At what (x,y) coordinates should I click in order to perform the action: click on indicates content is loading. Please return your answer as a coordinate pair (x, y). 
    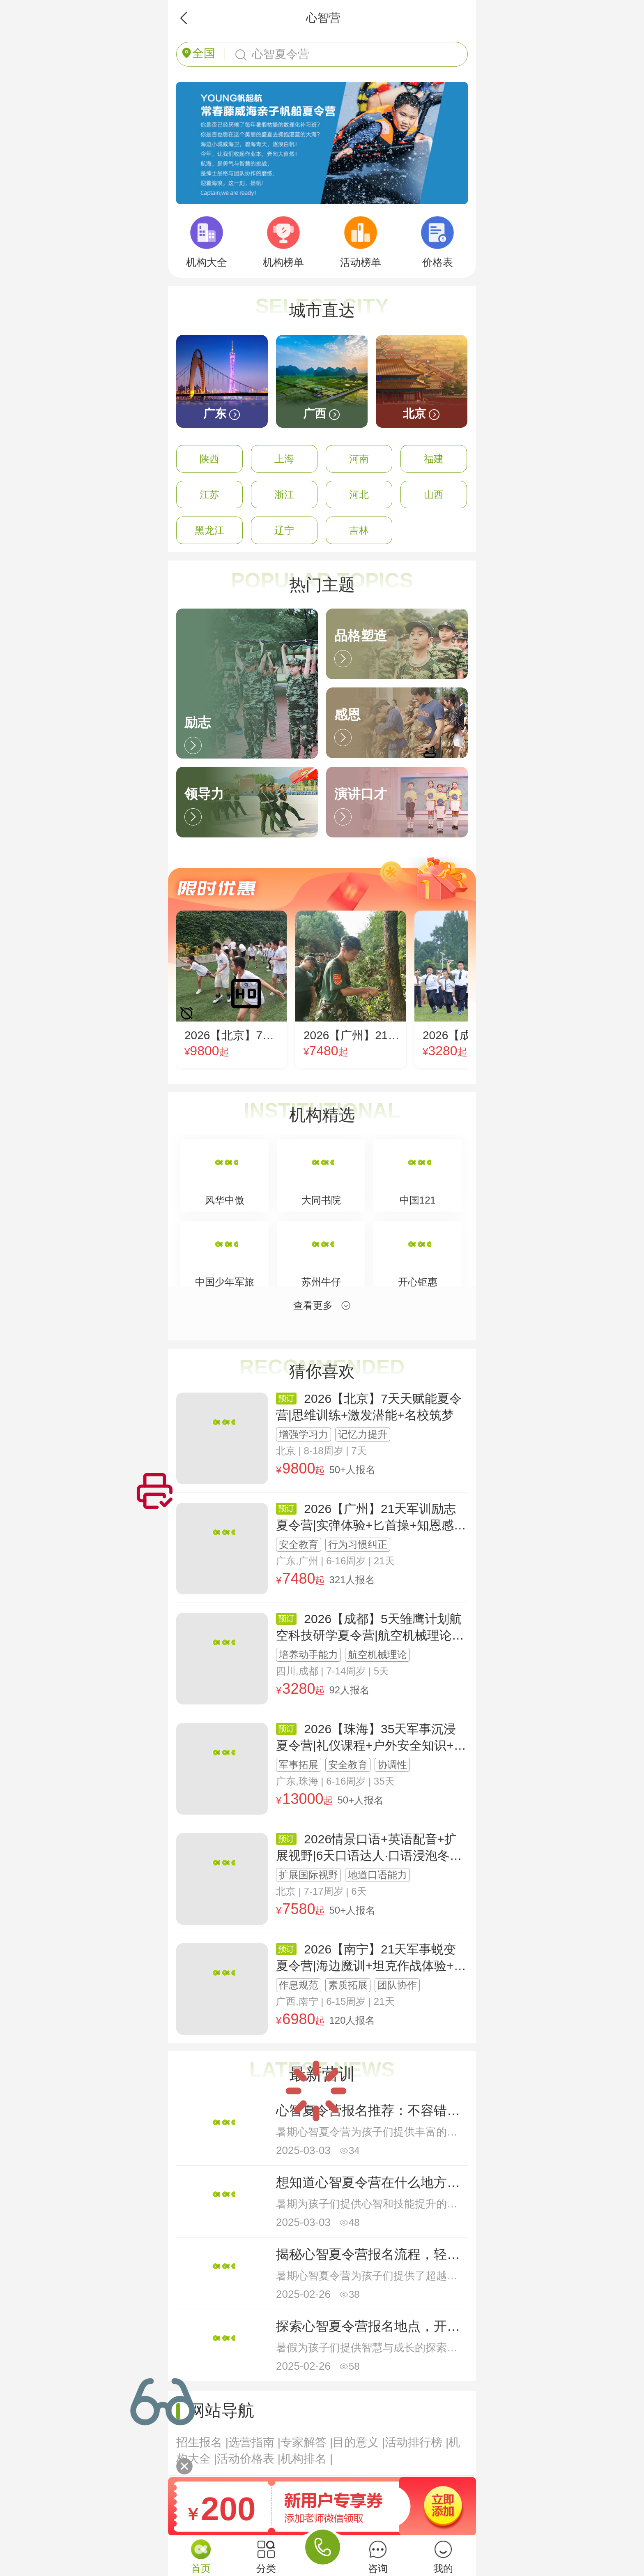
    Looking at the image, I should click on (316, 2091).